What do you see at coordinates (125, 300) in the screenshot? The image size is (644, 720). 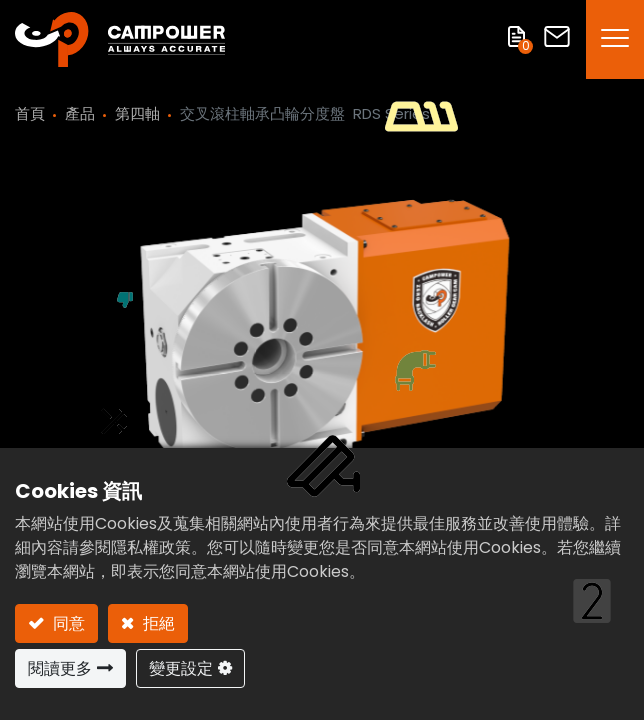 I see `dislike or downvote content` at bounding box center [125, 300].